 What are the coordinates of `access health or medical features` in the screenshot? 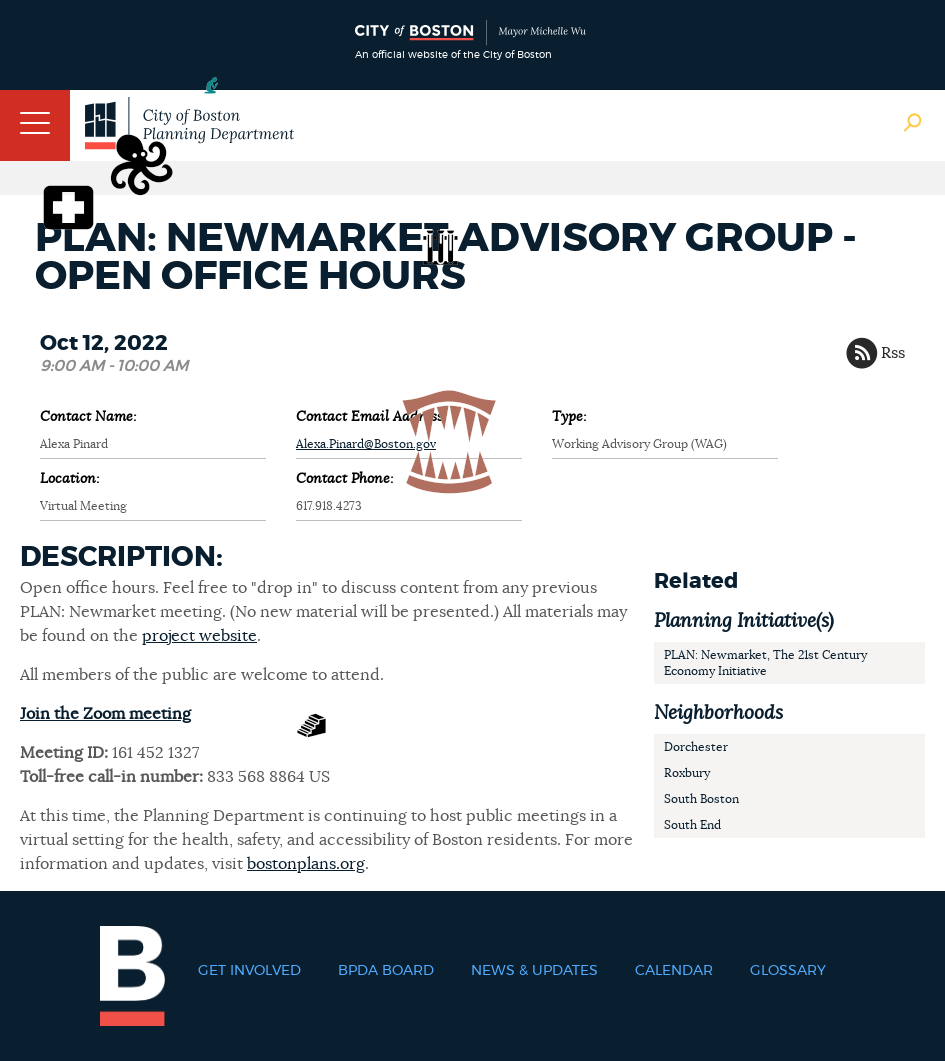 It's located at (68, 207).